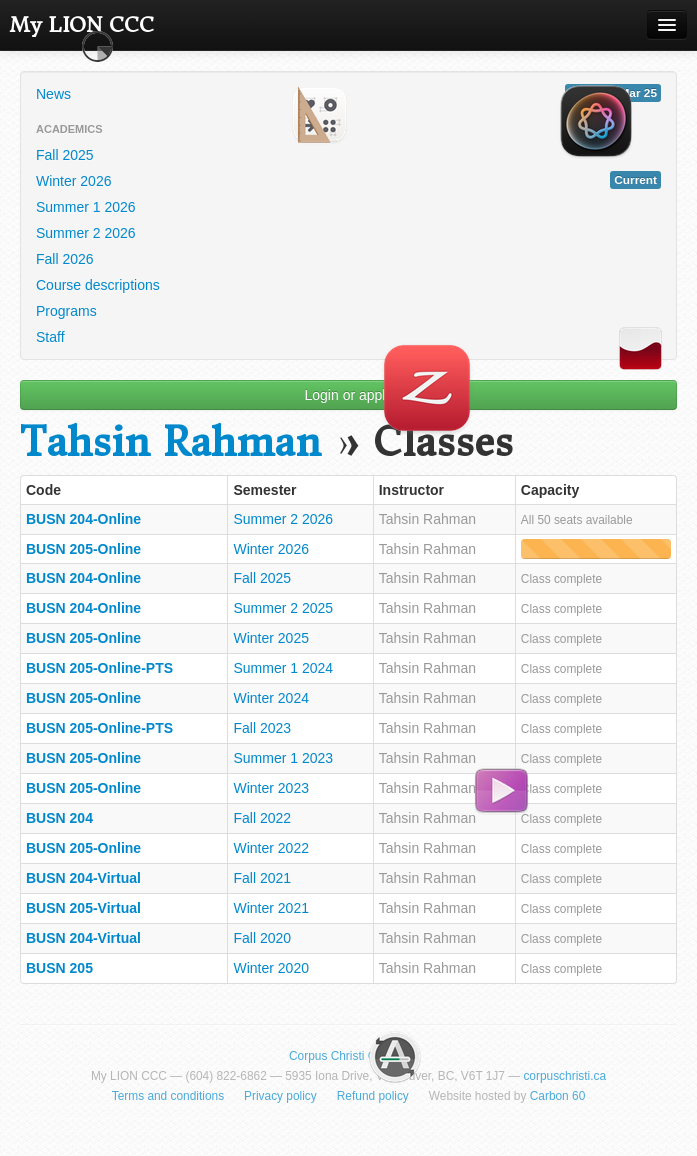  Describe the element at coordinates (501, 790) in the screenshot. I see `open celluloid media player` at that location.